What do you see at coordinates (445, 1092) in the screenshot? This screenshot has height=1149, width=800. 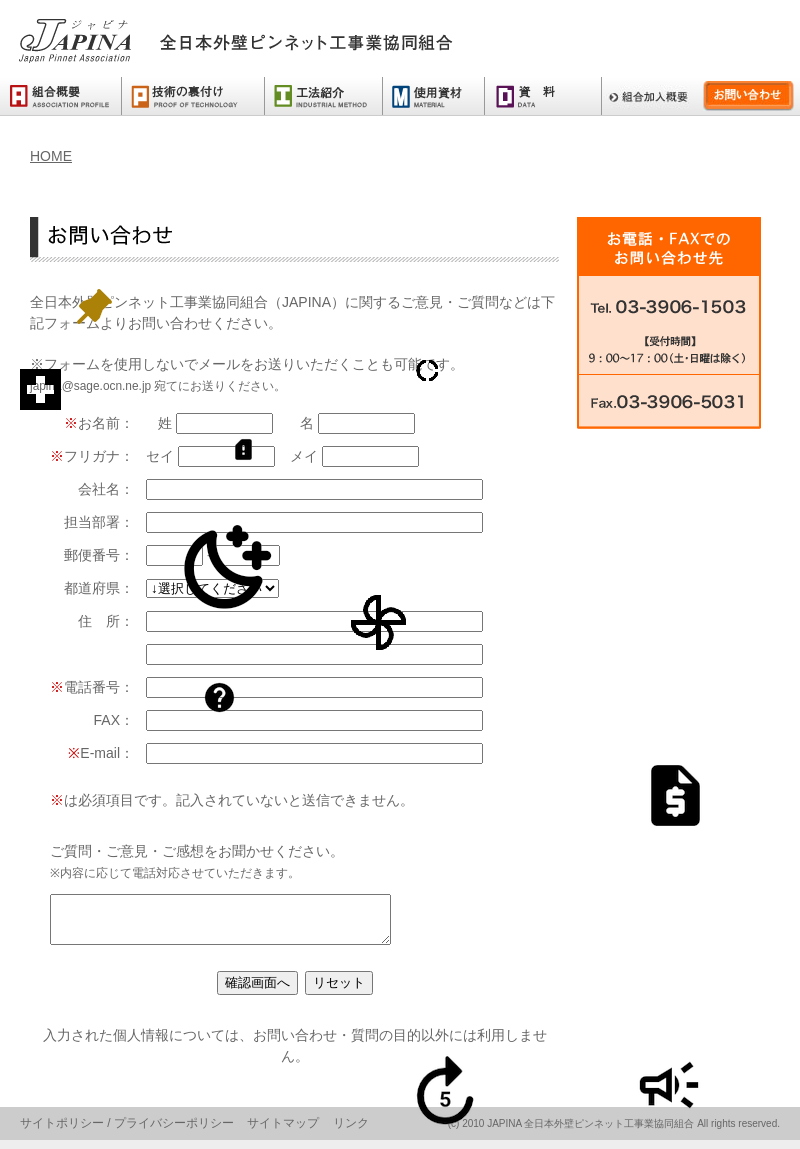 I see `skip forward 5 seconds in media playback` at bounding box center [445, 1092].